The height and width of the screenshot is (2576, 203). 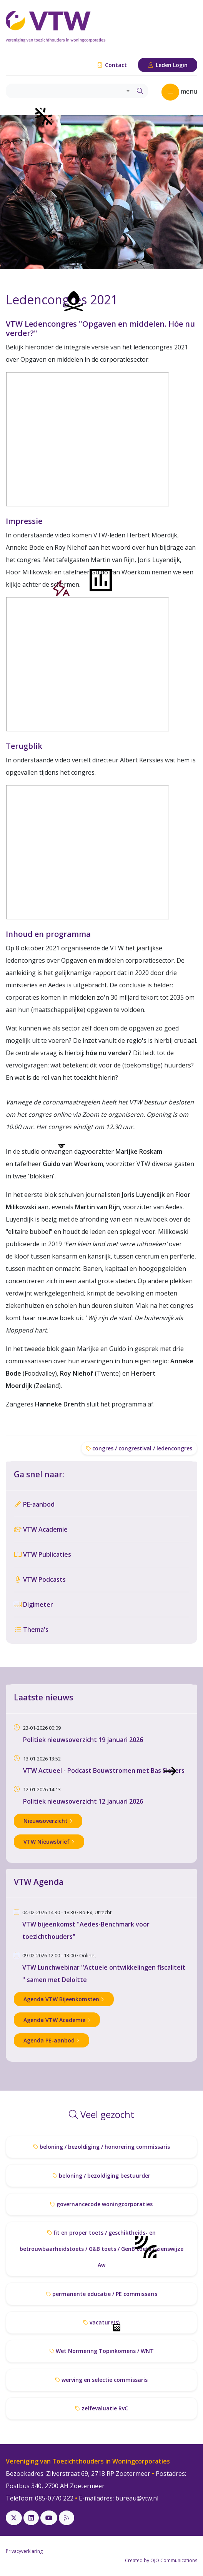 I want to click on access sports scores and updates, so click(x=62, y=1146).